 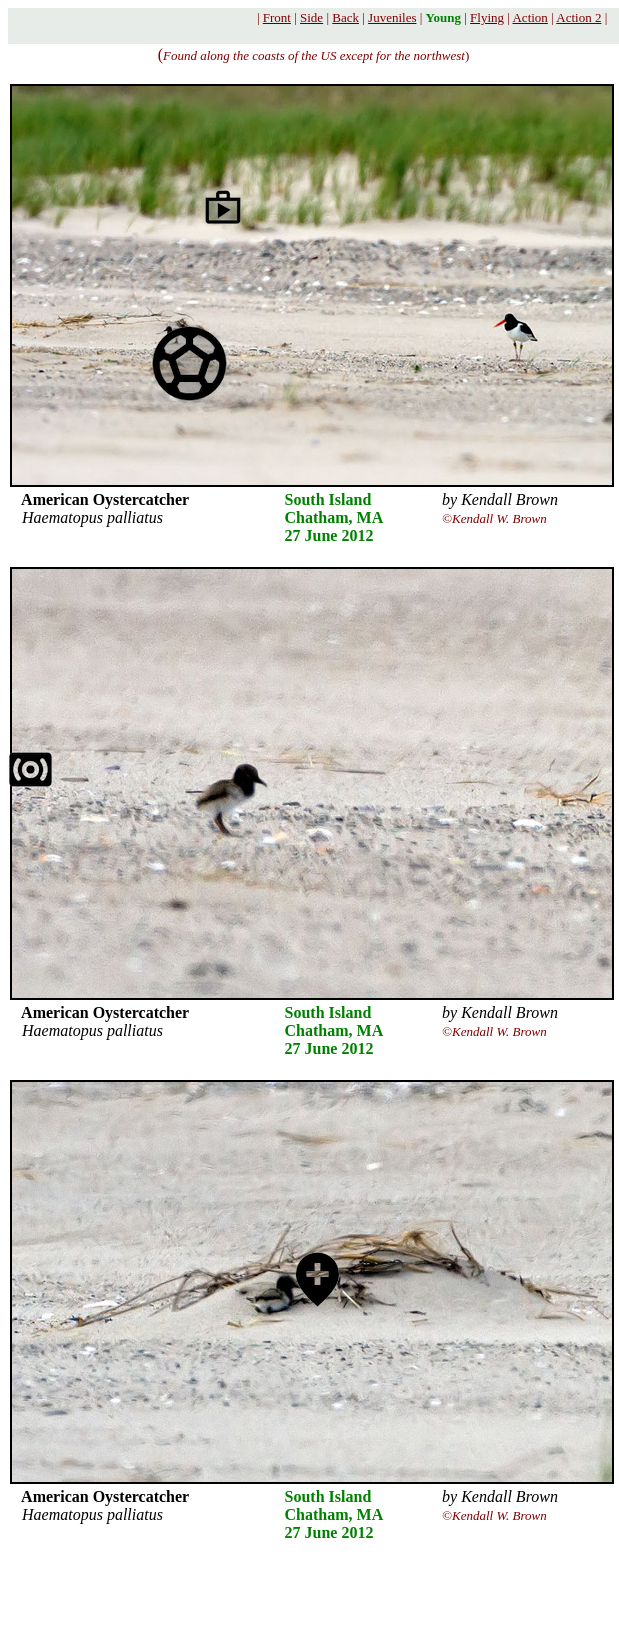 What do you see at coordinates (30, 769) in the screenshot?
I see `enable surround sound audio output` at bounding box center [30, 769].